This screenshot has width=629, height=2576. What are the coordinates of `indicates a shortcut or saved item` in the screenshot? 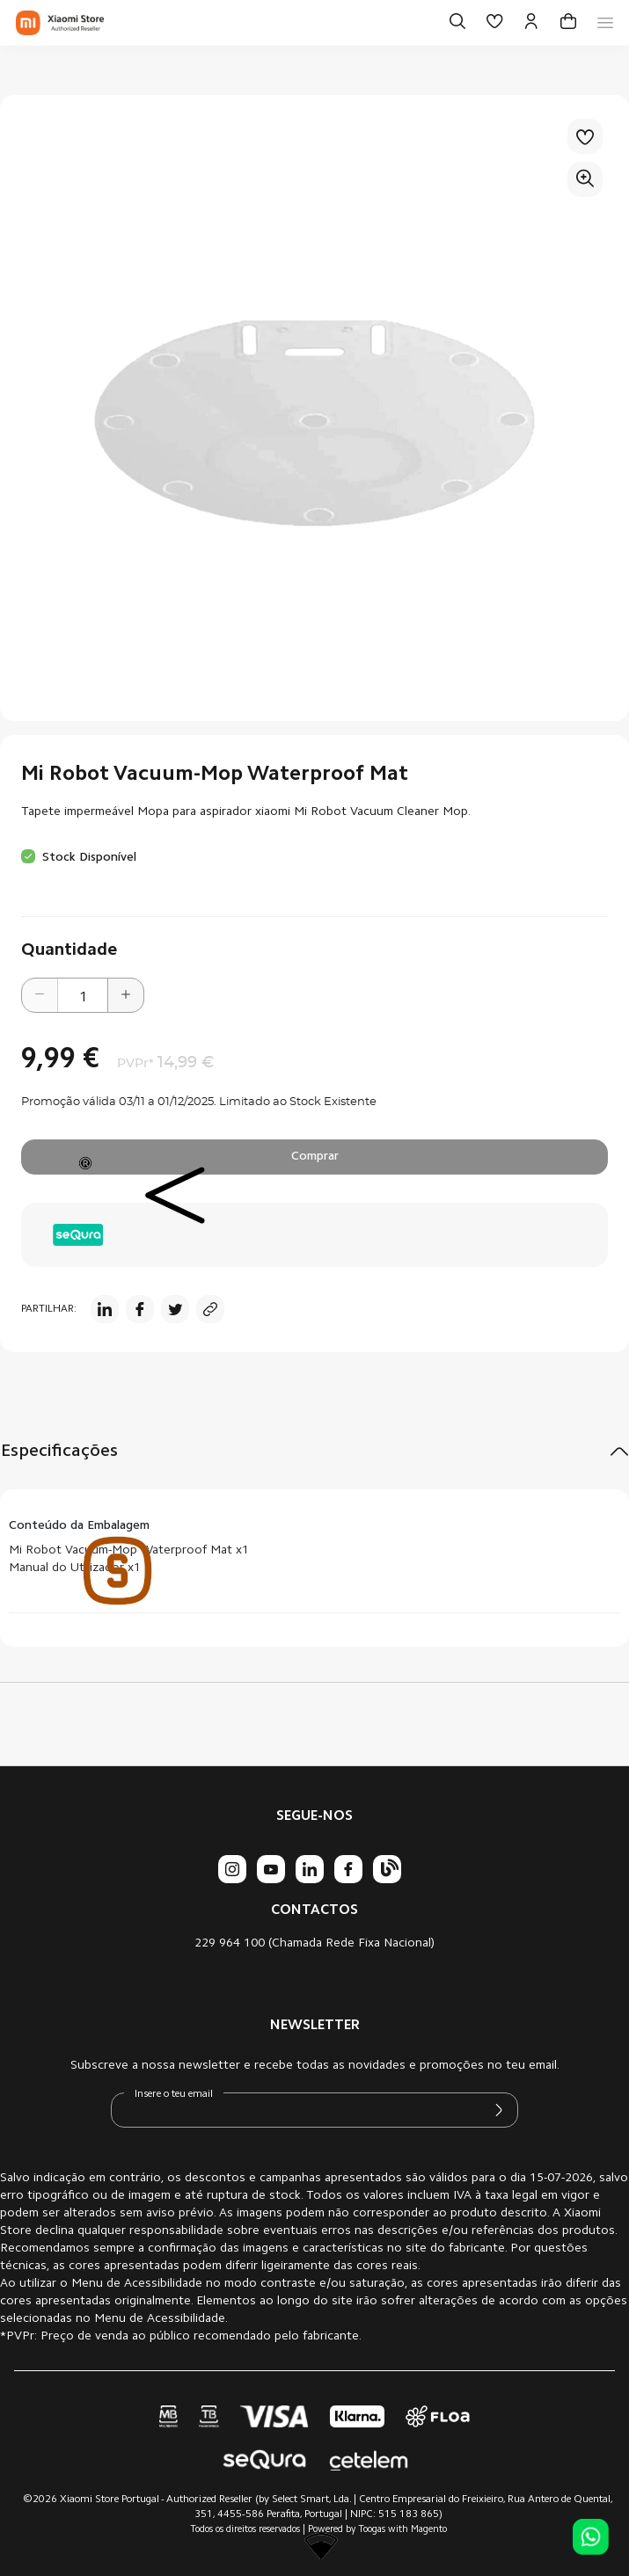 It's located at (117, 1570).